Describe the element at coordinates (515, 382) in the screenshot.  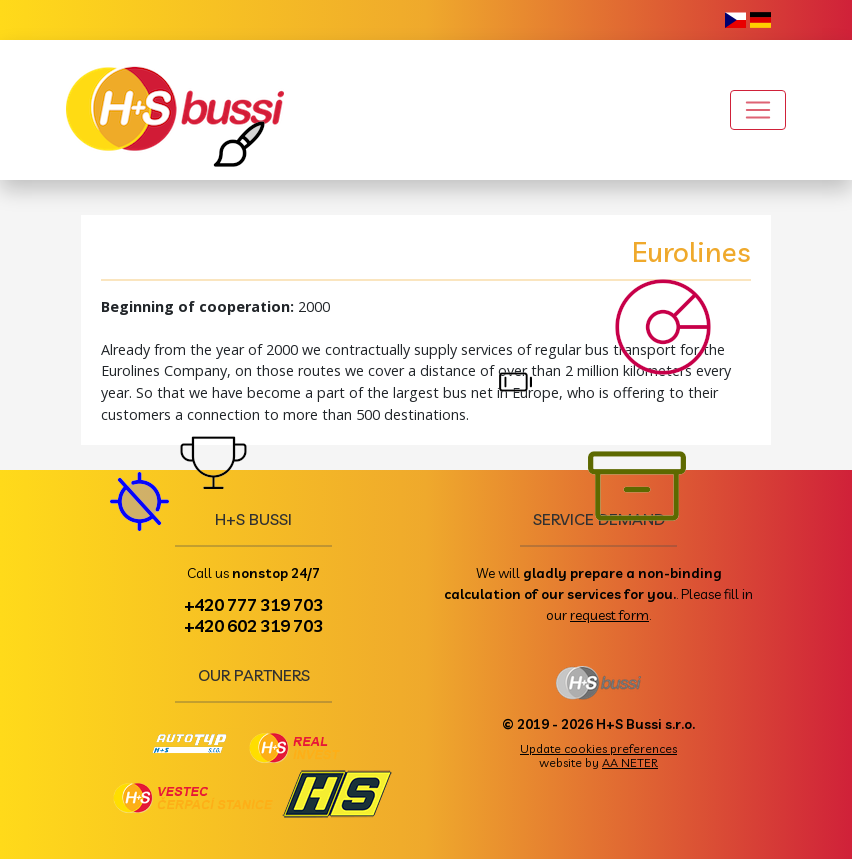
I see `indicates low battery status` at that location.